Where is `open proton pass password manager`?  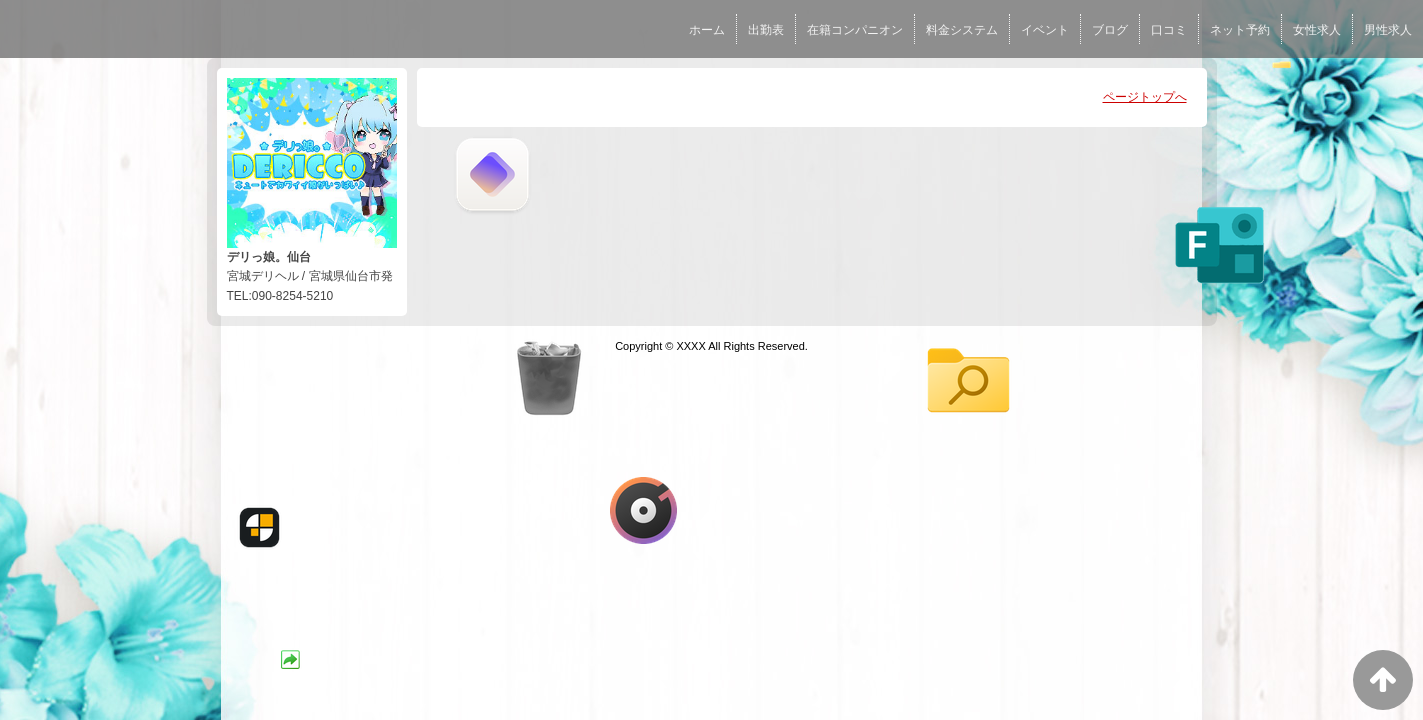
open proton pass password manager is located at coordinates (492, 174).